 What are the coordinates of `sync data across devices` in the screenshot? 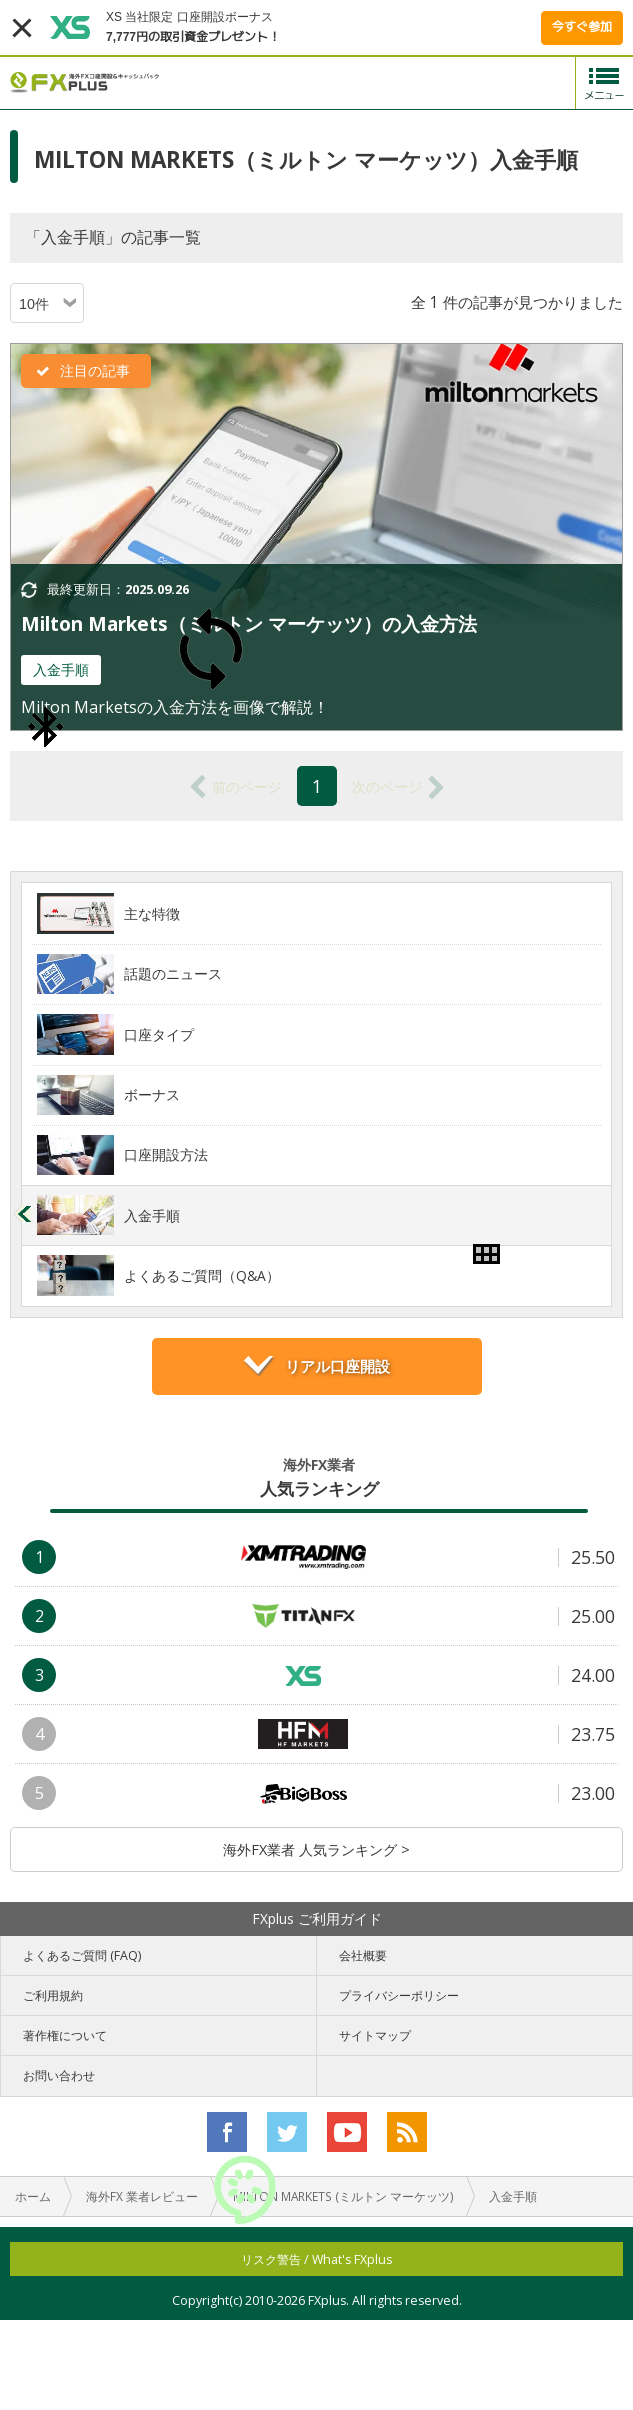 It's located at (211, 649).